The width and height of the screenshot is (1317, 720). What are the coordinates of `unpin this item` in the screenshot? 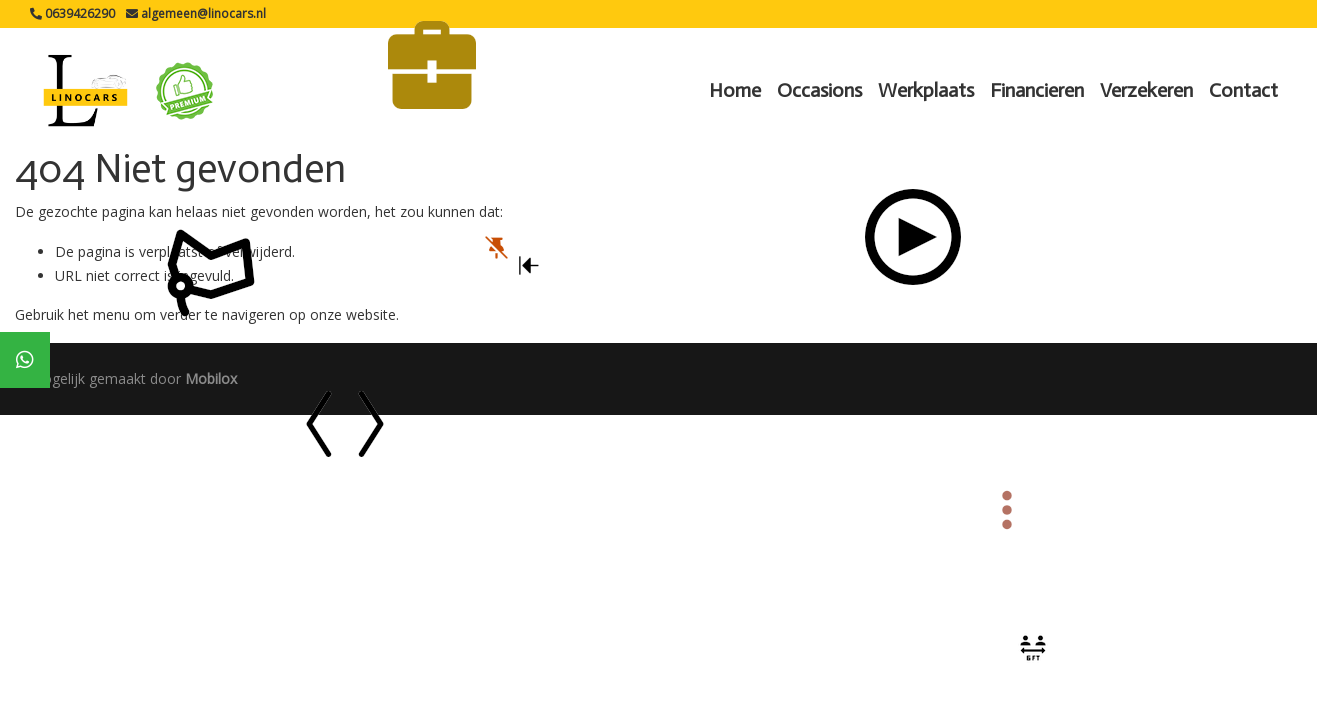 It's located at (496, 247).